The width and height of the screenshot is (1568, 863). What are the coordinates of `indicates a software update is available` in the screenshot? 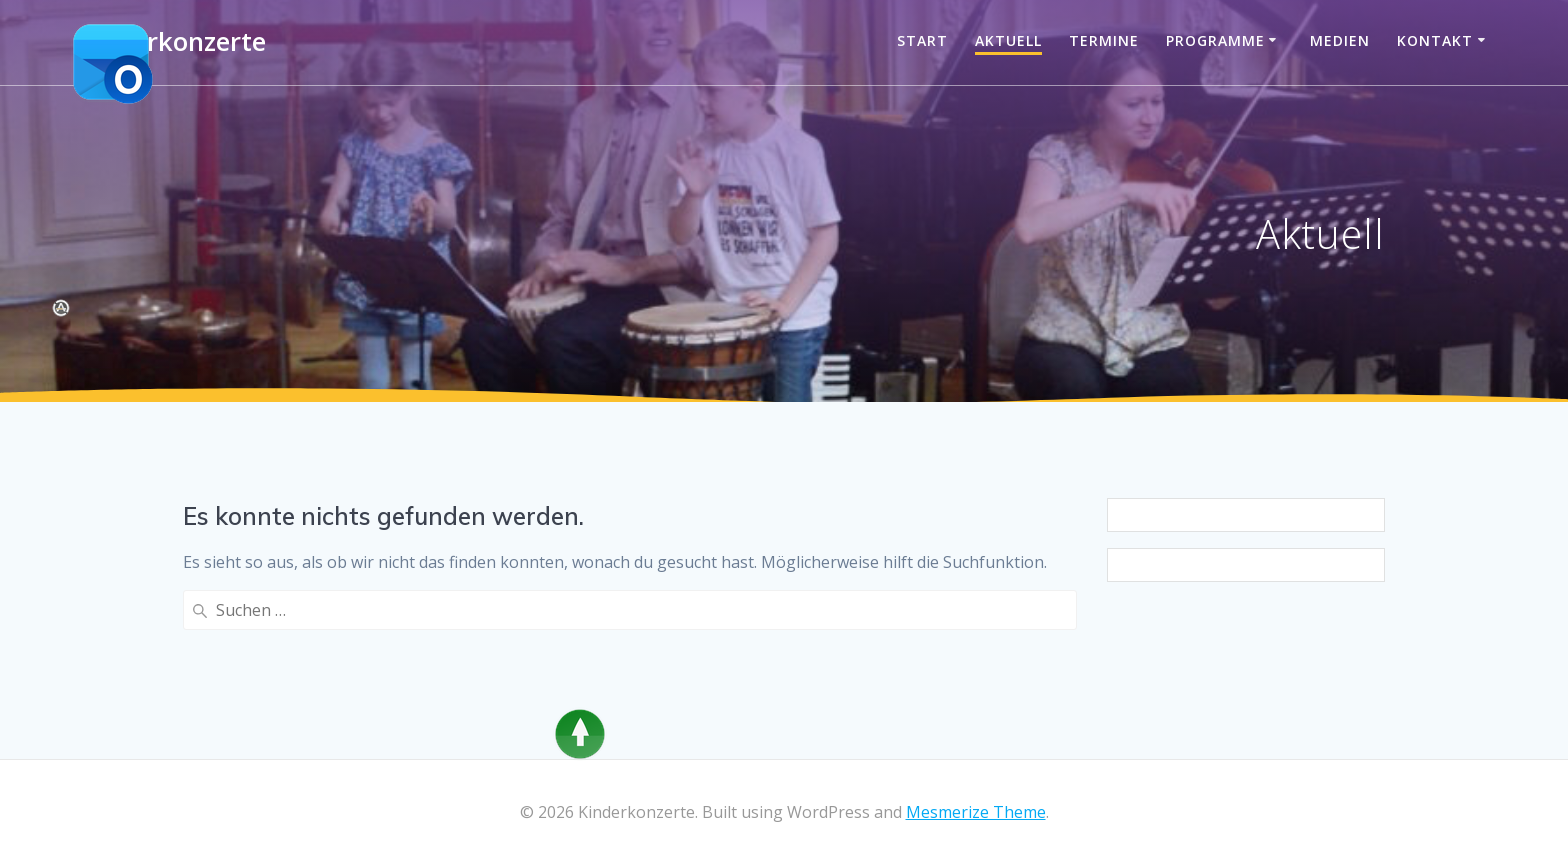 It's located at (580, 734).